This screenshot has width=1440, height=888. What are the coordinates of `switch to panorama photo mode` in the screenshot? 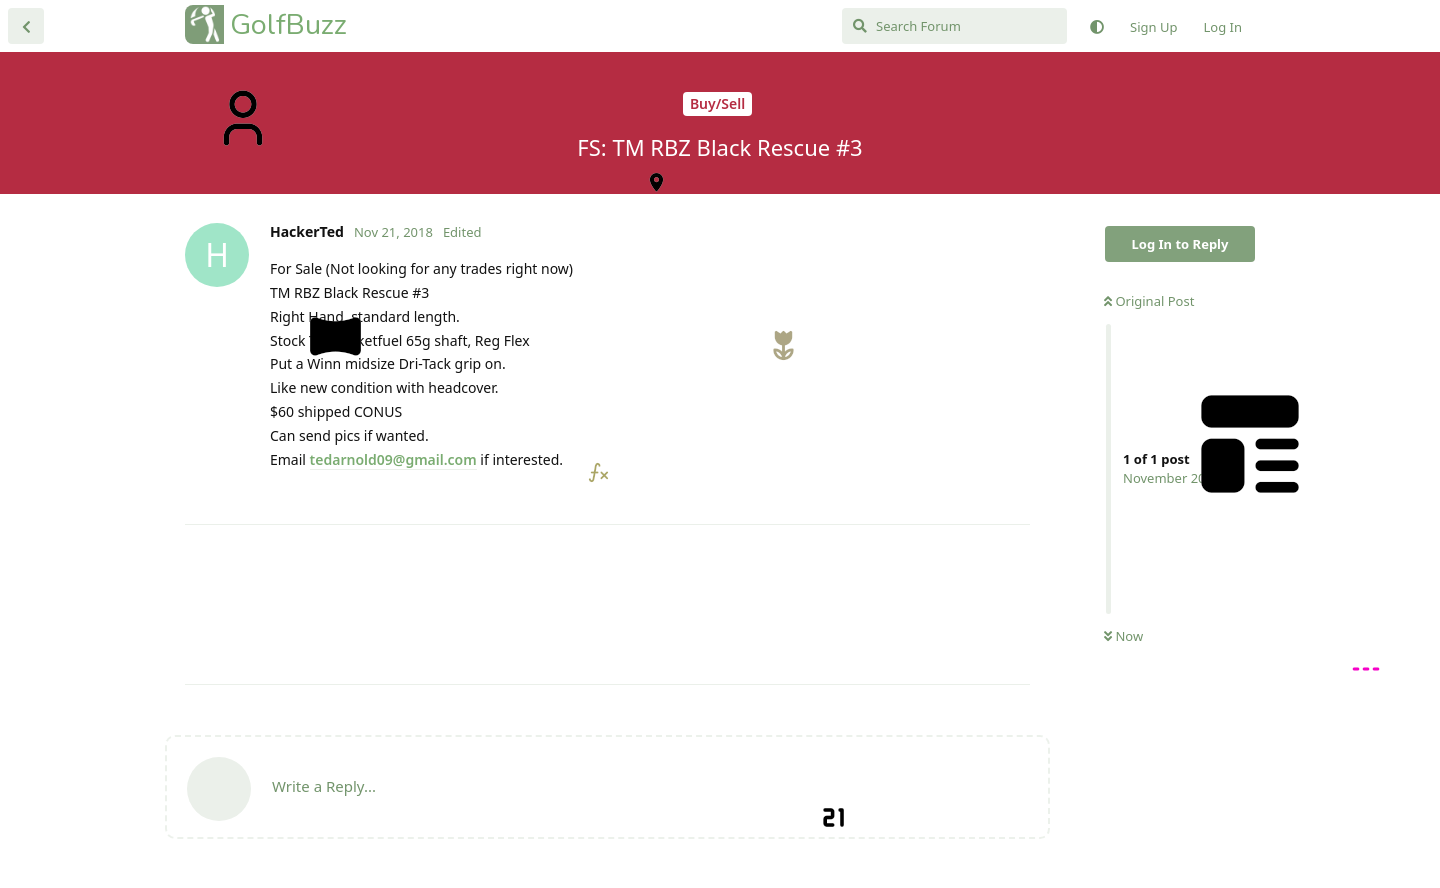 It's located at (335, 336).